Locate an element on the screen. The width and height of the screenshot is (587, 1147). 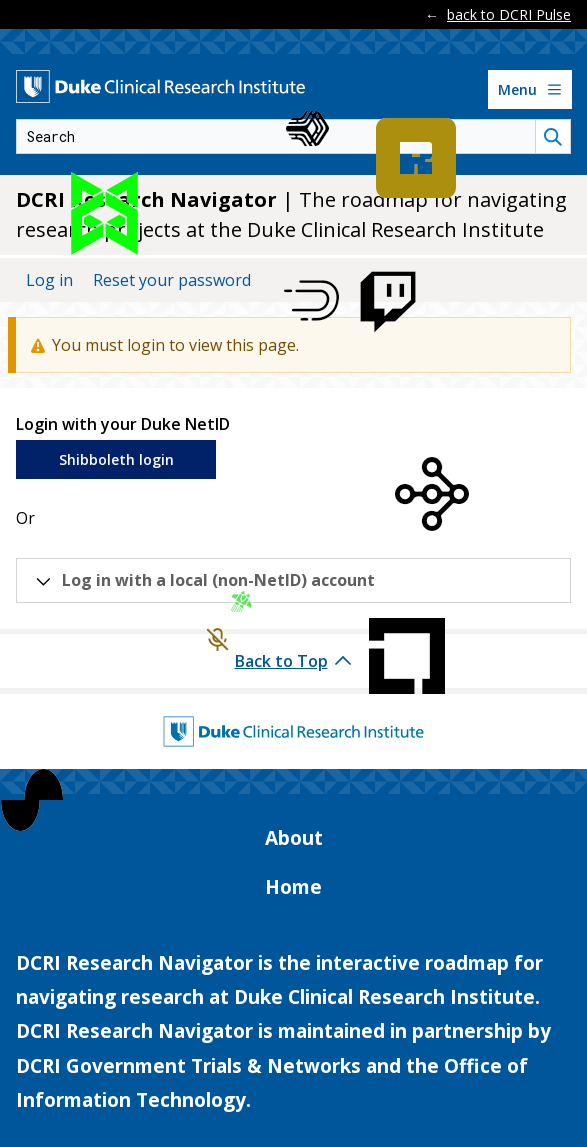
ray distributed computing framework logo is located at coordinates (432, 494).